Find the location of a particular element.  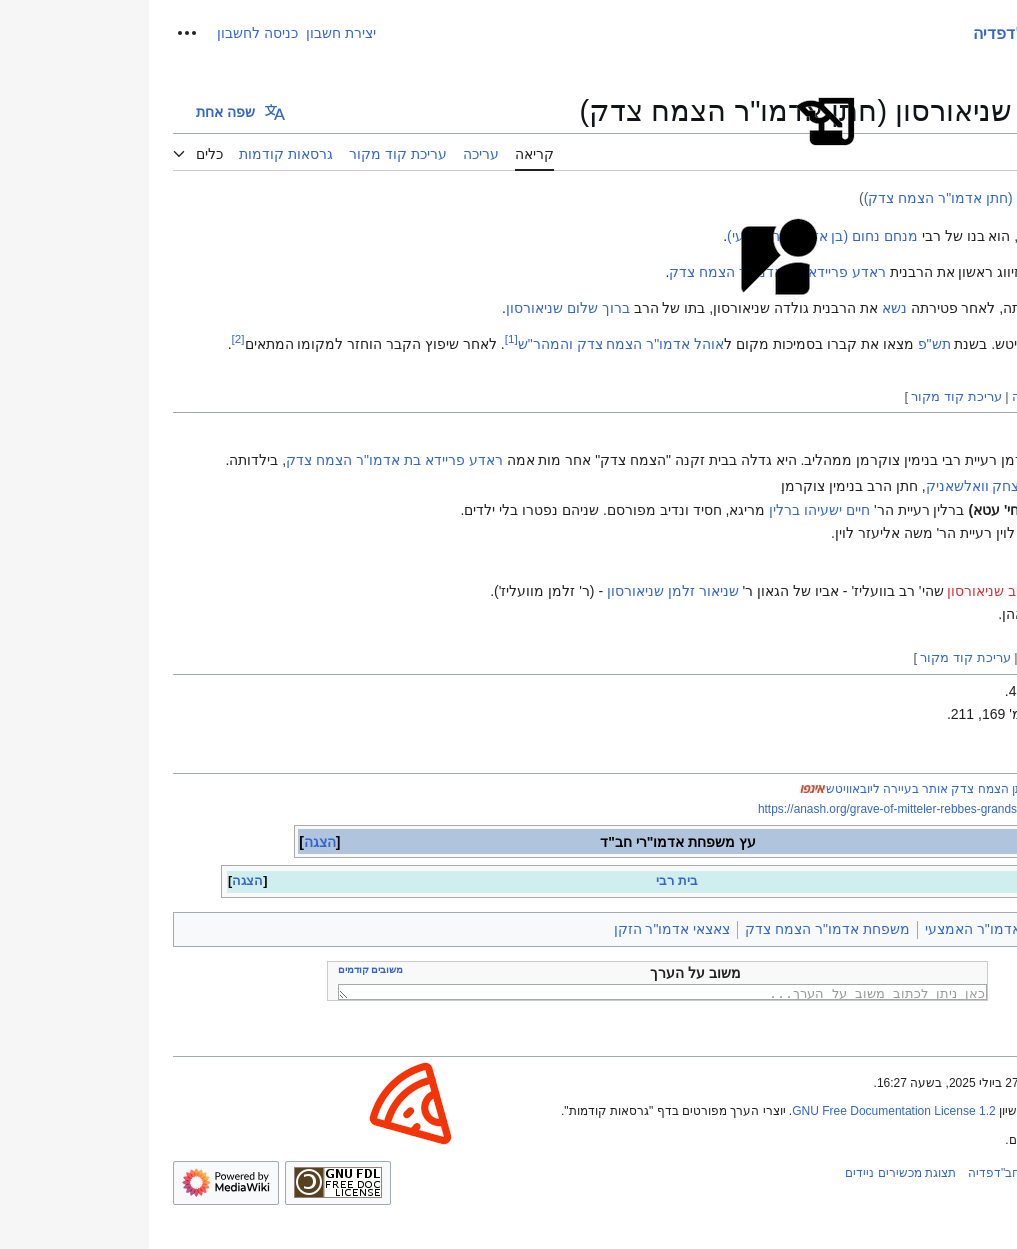

order food or access food delivery is located at coordinates (410, 1103).